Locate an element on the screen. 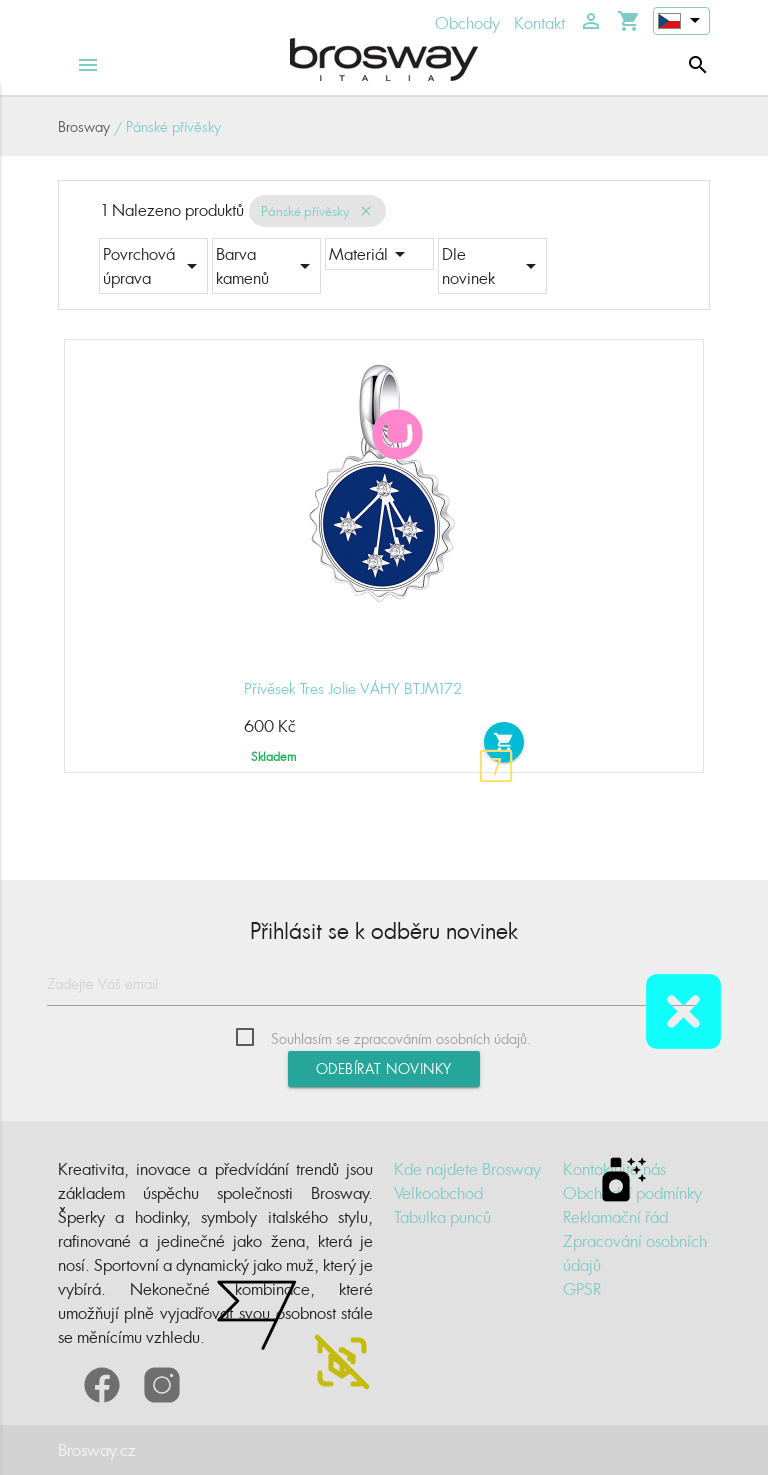  flag or bookmark an item is located at coordinates (253, 1310).